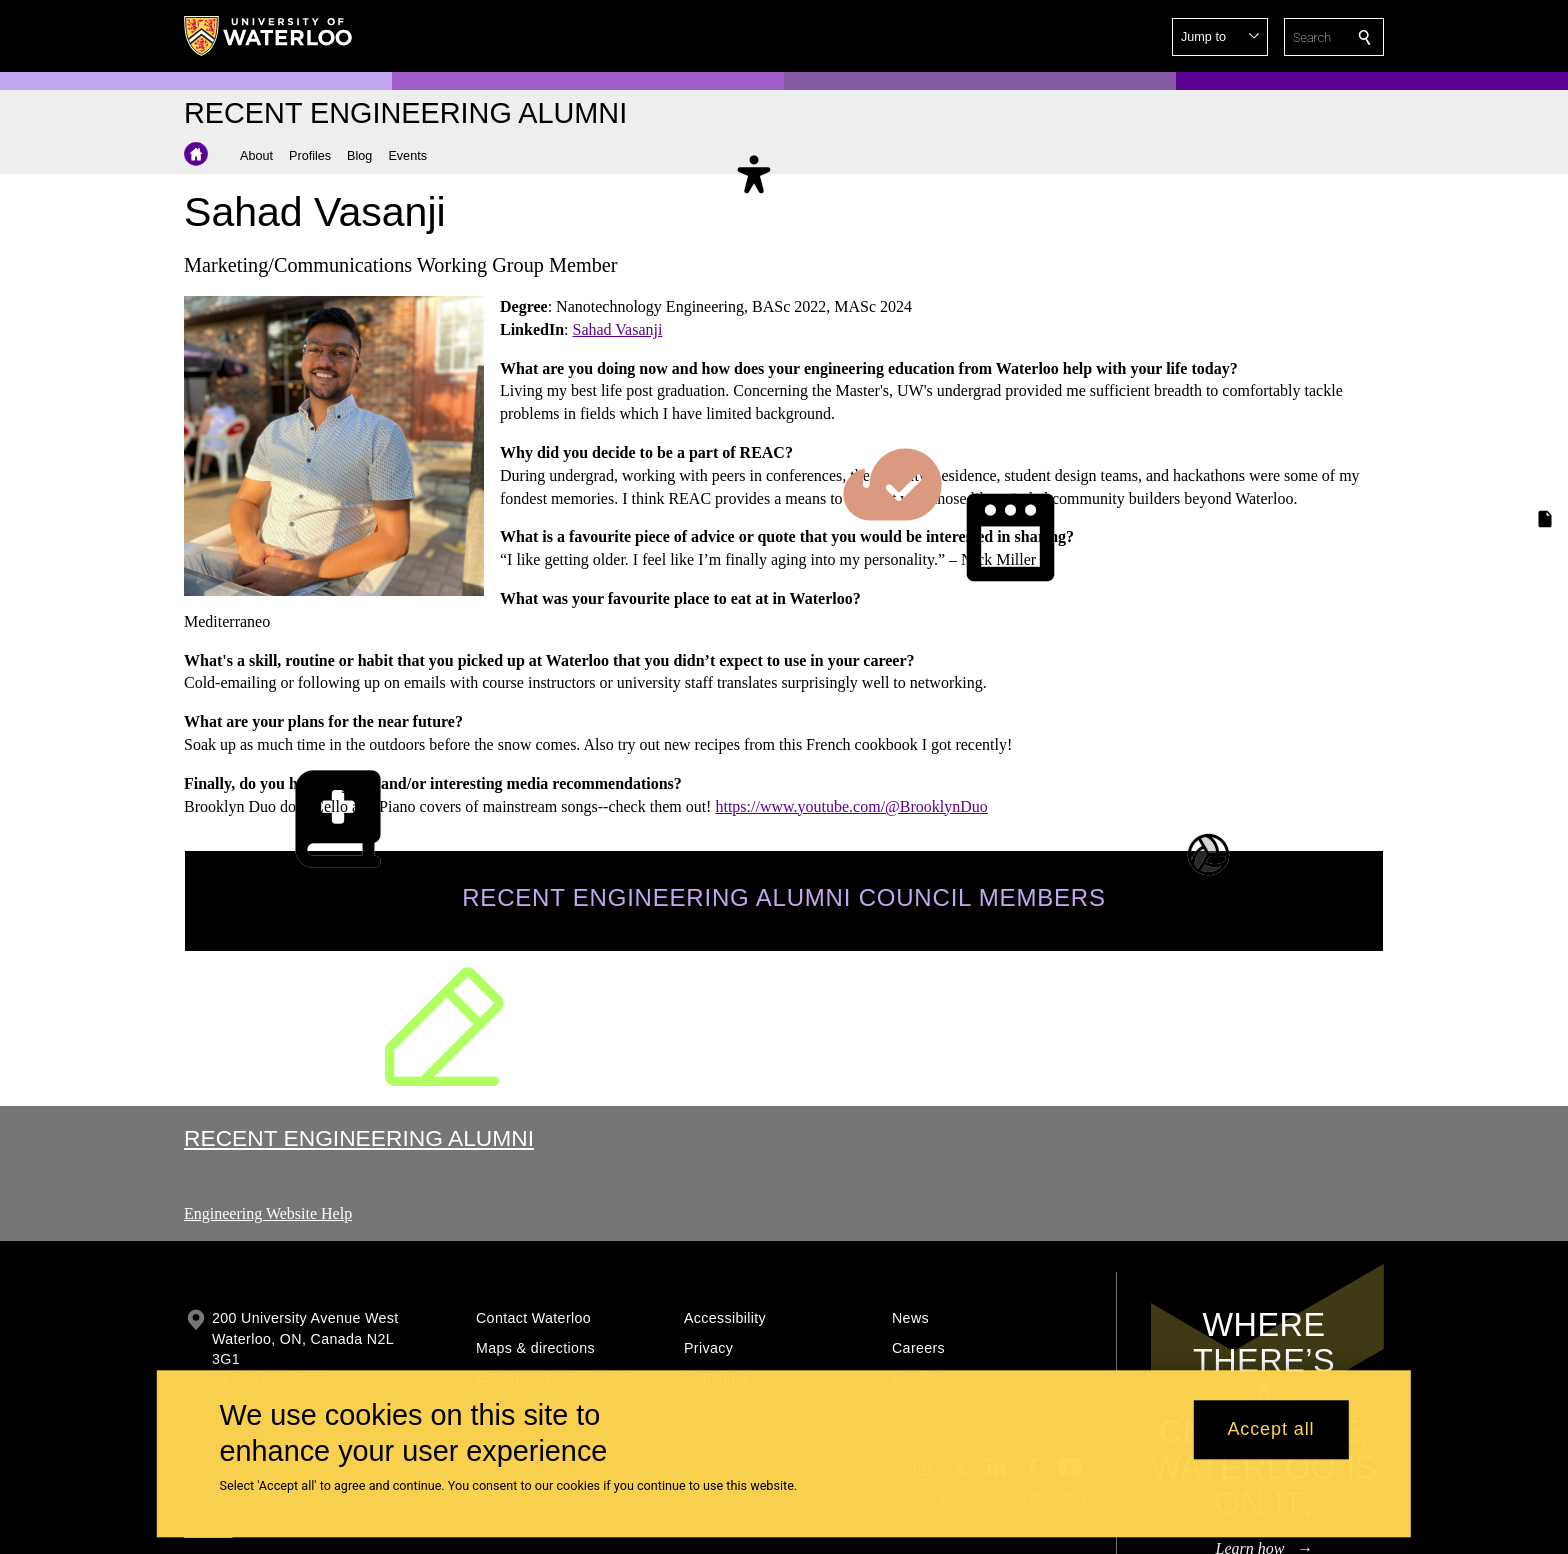 The height and width of the screenshot is (1554, 1568). I want to click on edit text or content, so click(442, 1029).